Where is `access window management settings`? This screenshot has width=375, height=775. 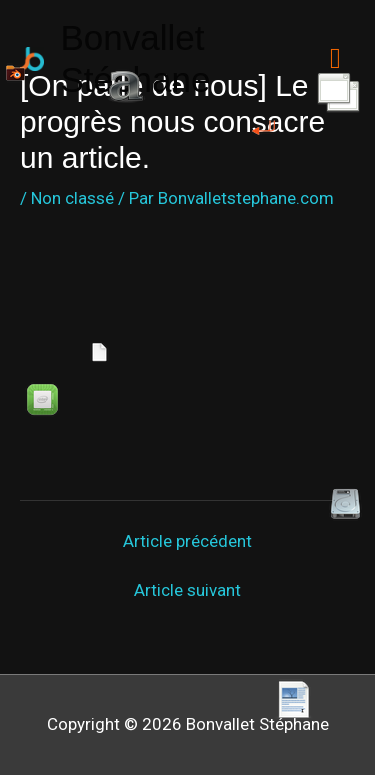 access window management settings is located at coordinates (338, 92).